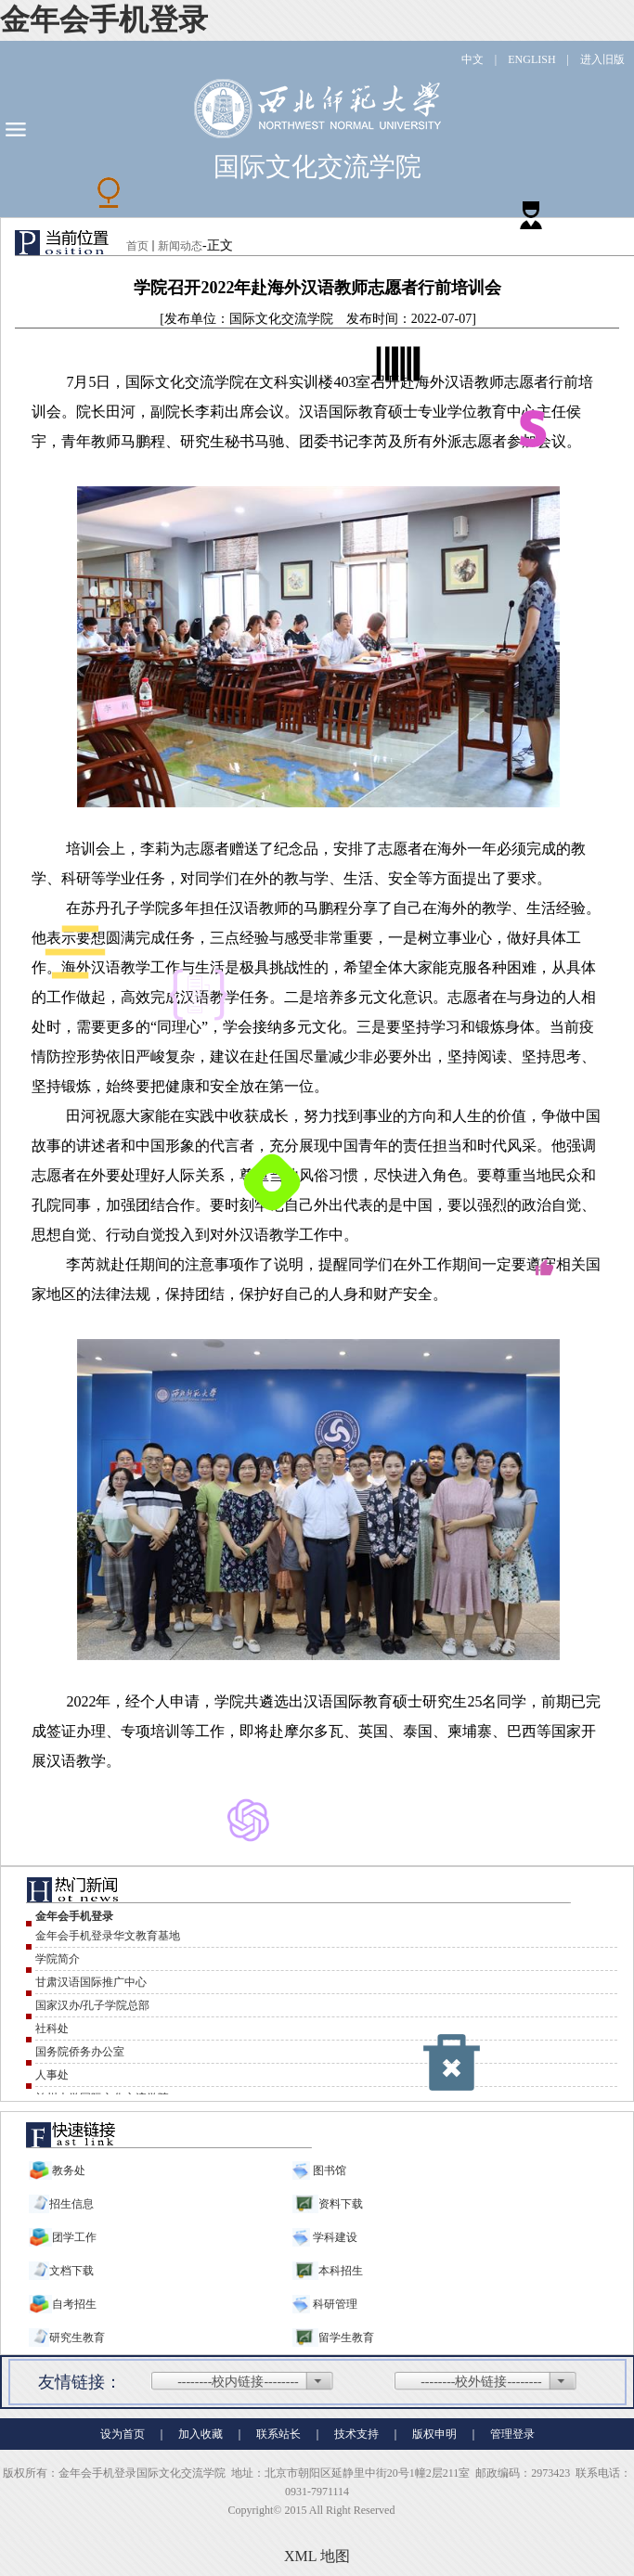 This screenshot has width=634, height=2576. Describe the element at coordinates (398, 364) in the screenshot. I see `scan a barcode` at that location.